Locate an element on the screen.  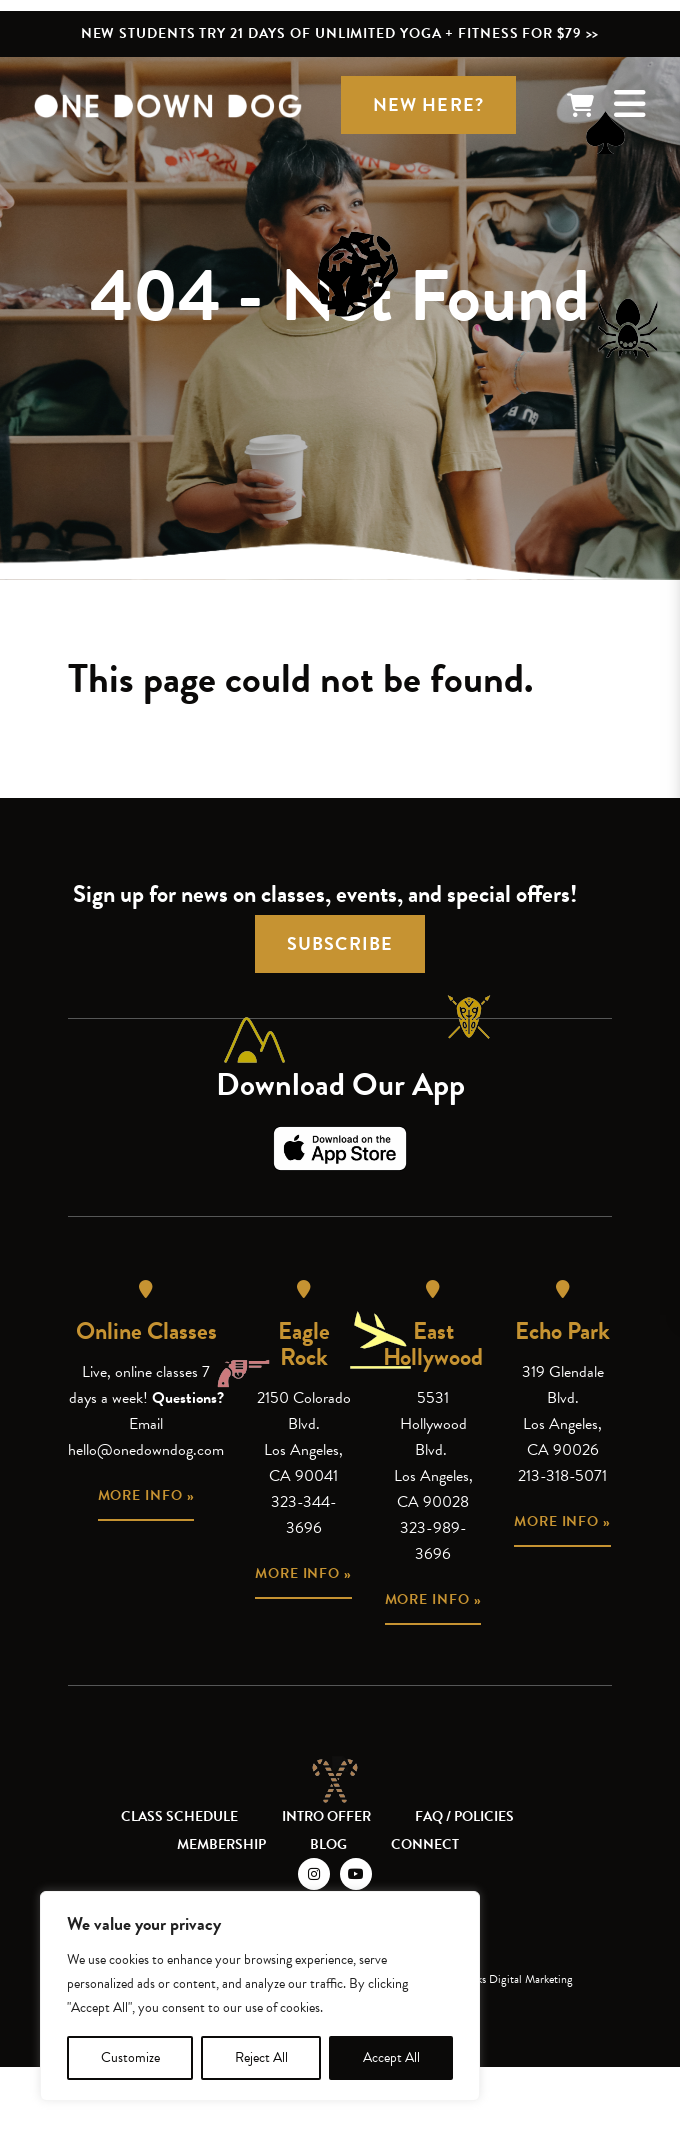
spades suit symbol in a card game is located at coordinates (605, 132).